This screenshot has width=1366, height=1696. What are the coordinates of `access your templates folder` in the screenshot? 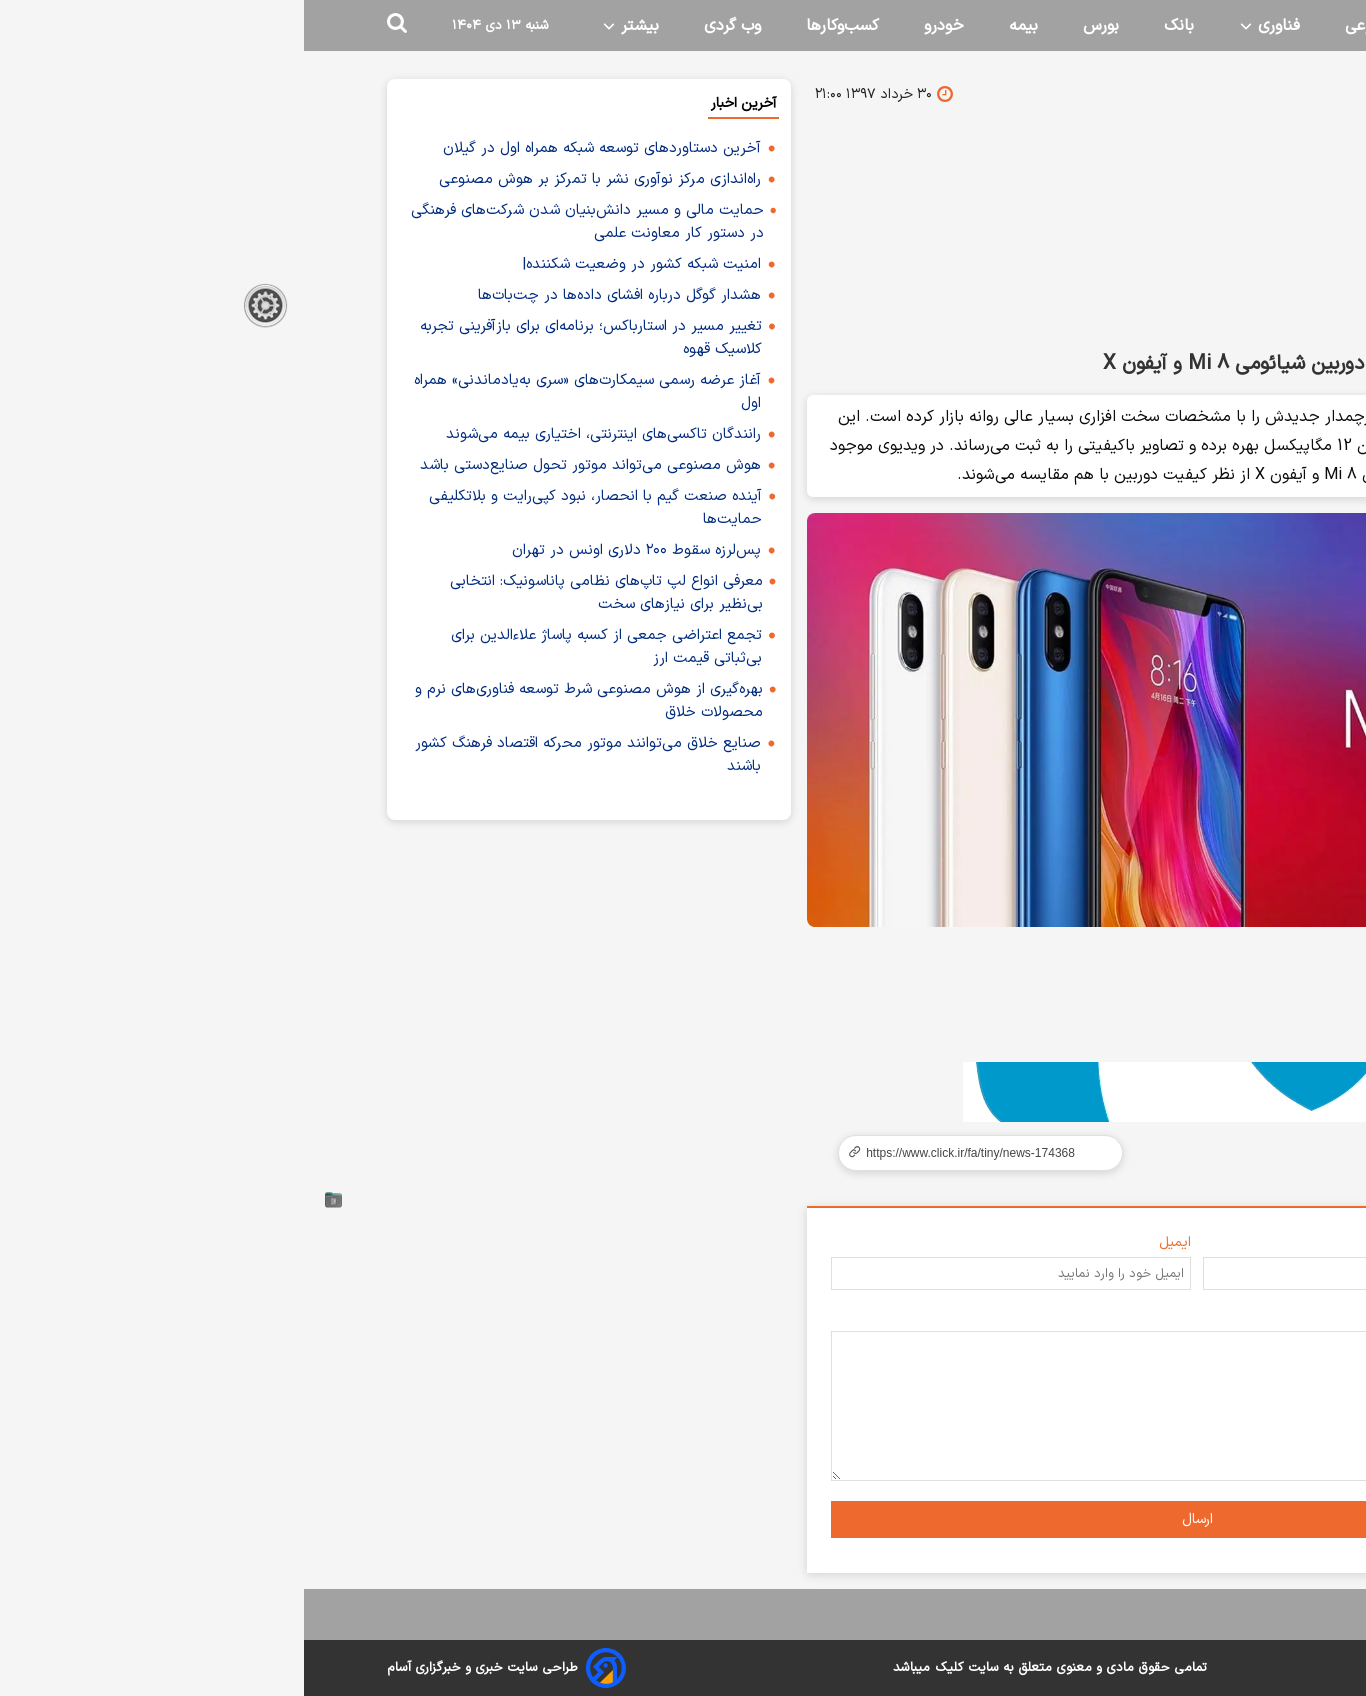 It's located at (333, 1199).